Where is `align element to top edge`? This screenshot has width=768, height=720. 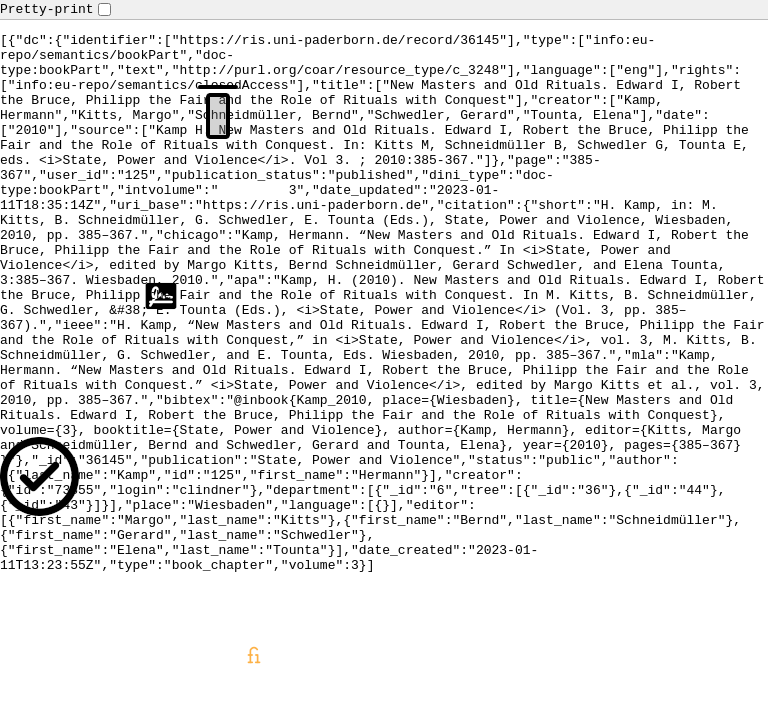
align element to top edge is located at coordinates (218, 111).